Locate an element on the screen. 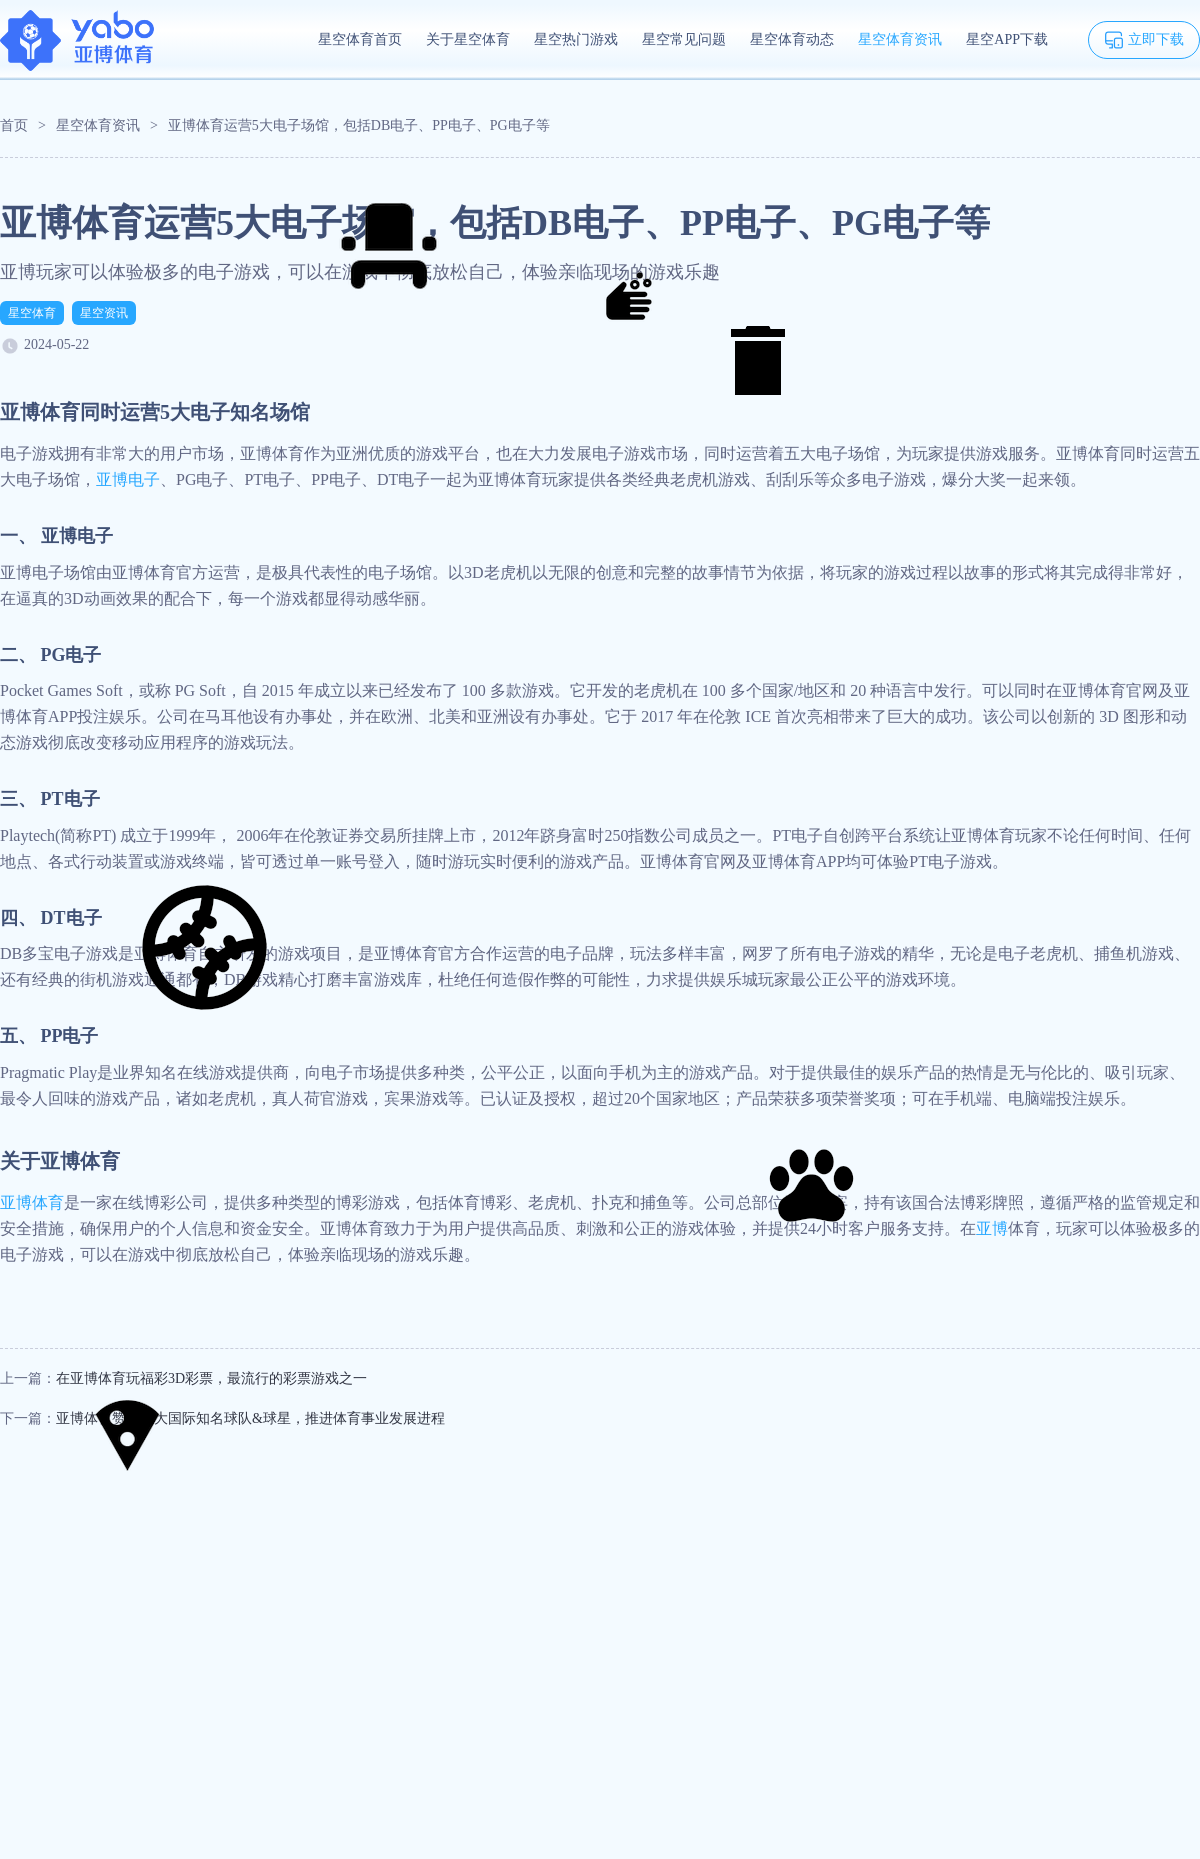  delete selected item is located at coordinates (758, 360).